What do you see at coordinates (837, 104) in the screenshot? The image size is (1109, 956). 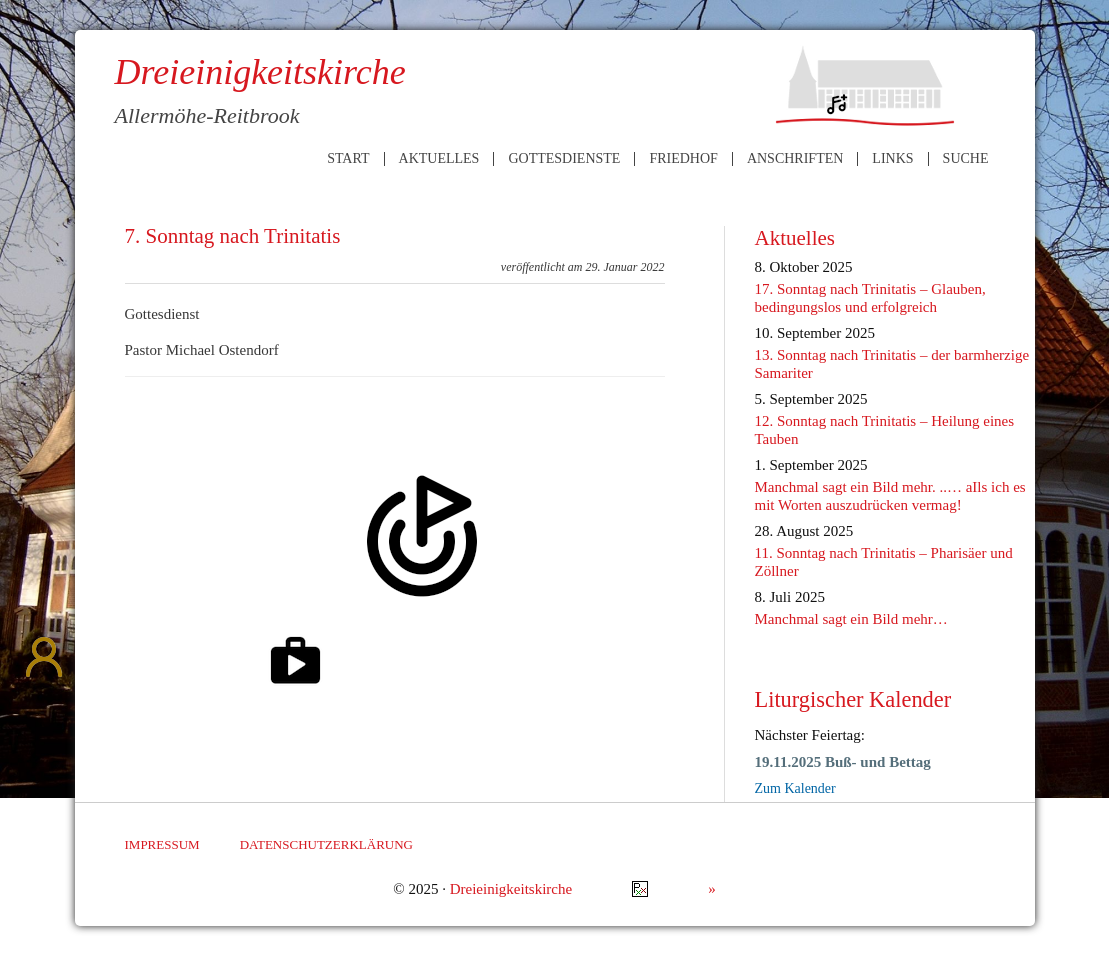 I see `add a new song to playlist` at bounding box center [837, 104].